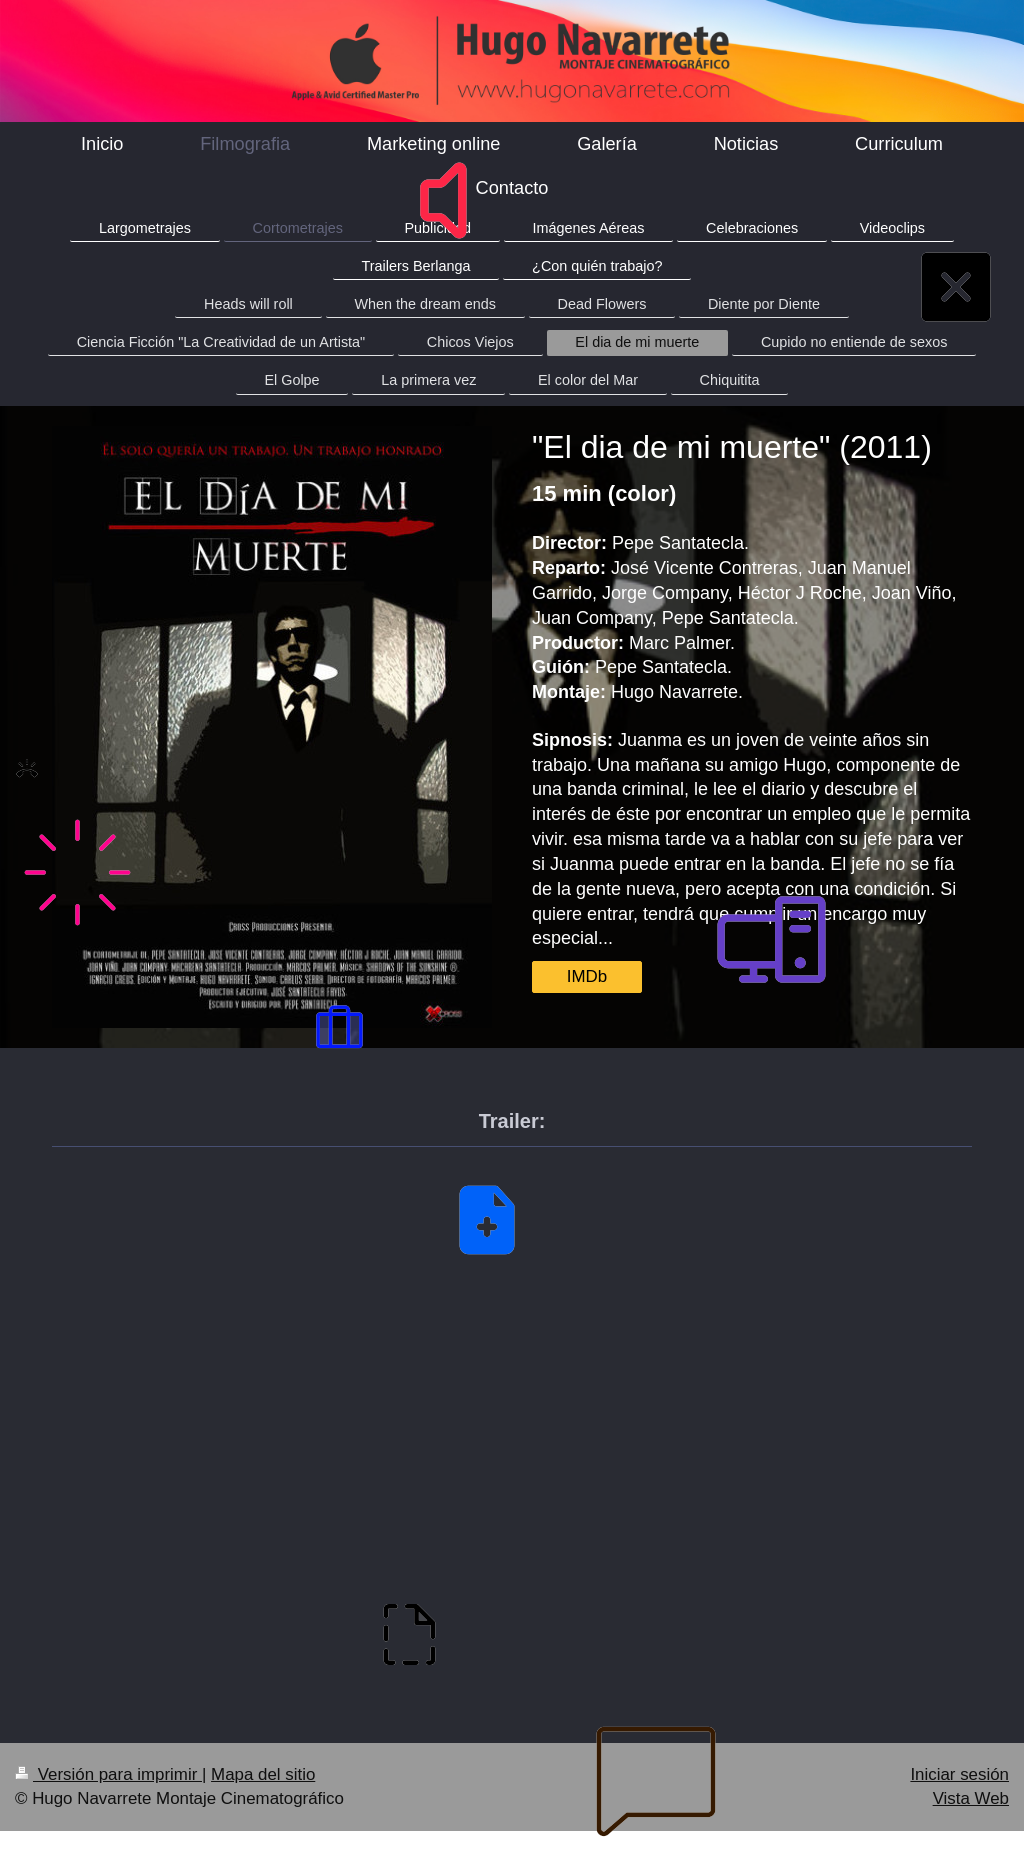  What do you see at coordinates (956, 287) in the screenshot?
I see `close or dismiss a modal window` at bounding box center [956, 287].